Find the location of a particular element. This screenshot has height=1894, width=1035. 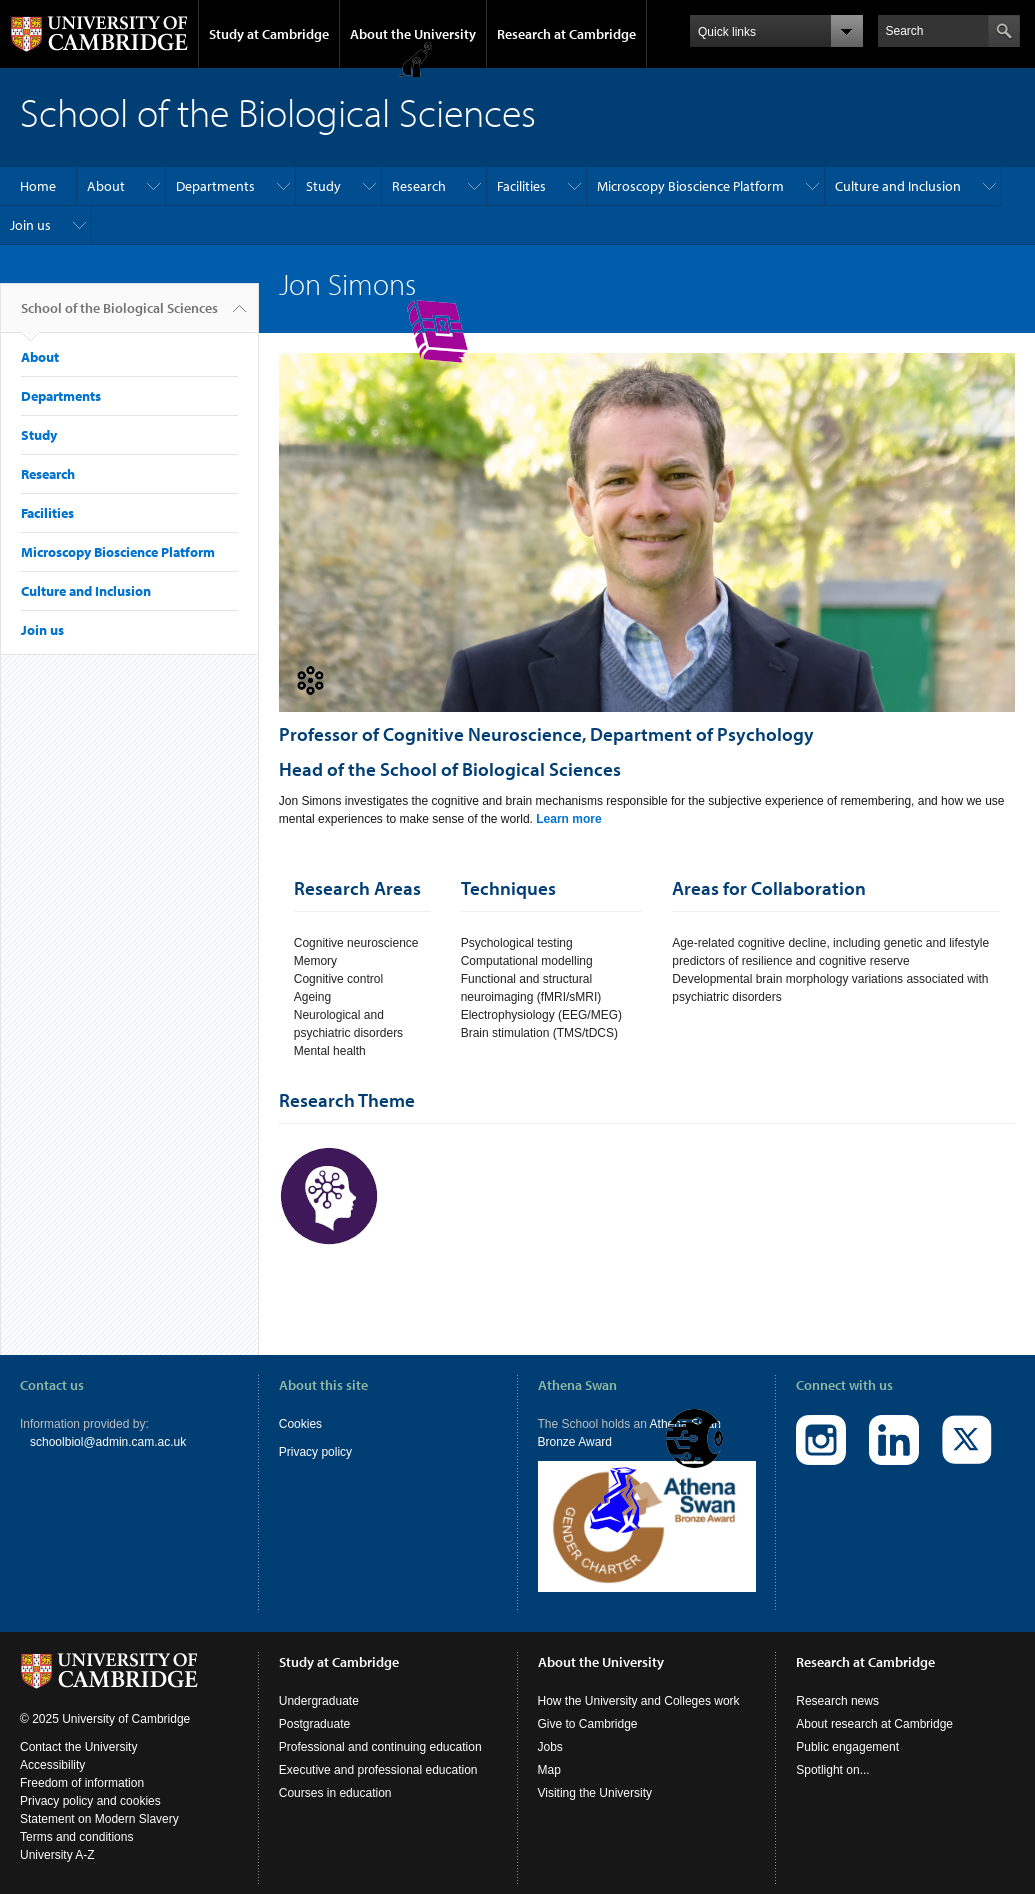

indicates item has been discarded or trashed is located at coordinates (615, 1500).